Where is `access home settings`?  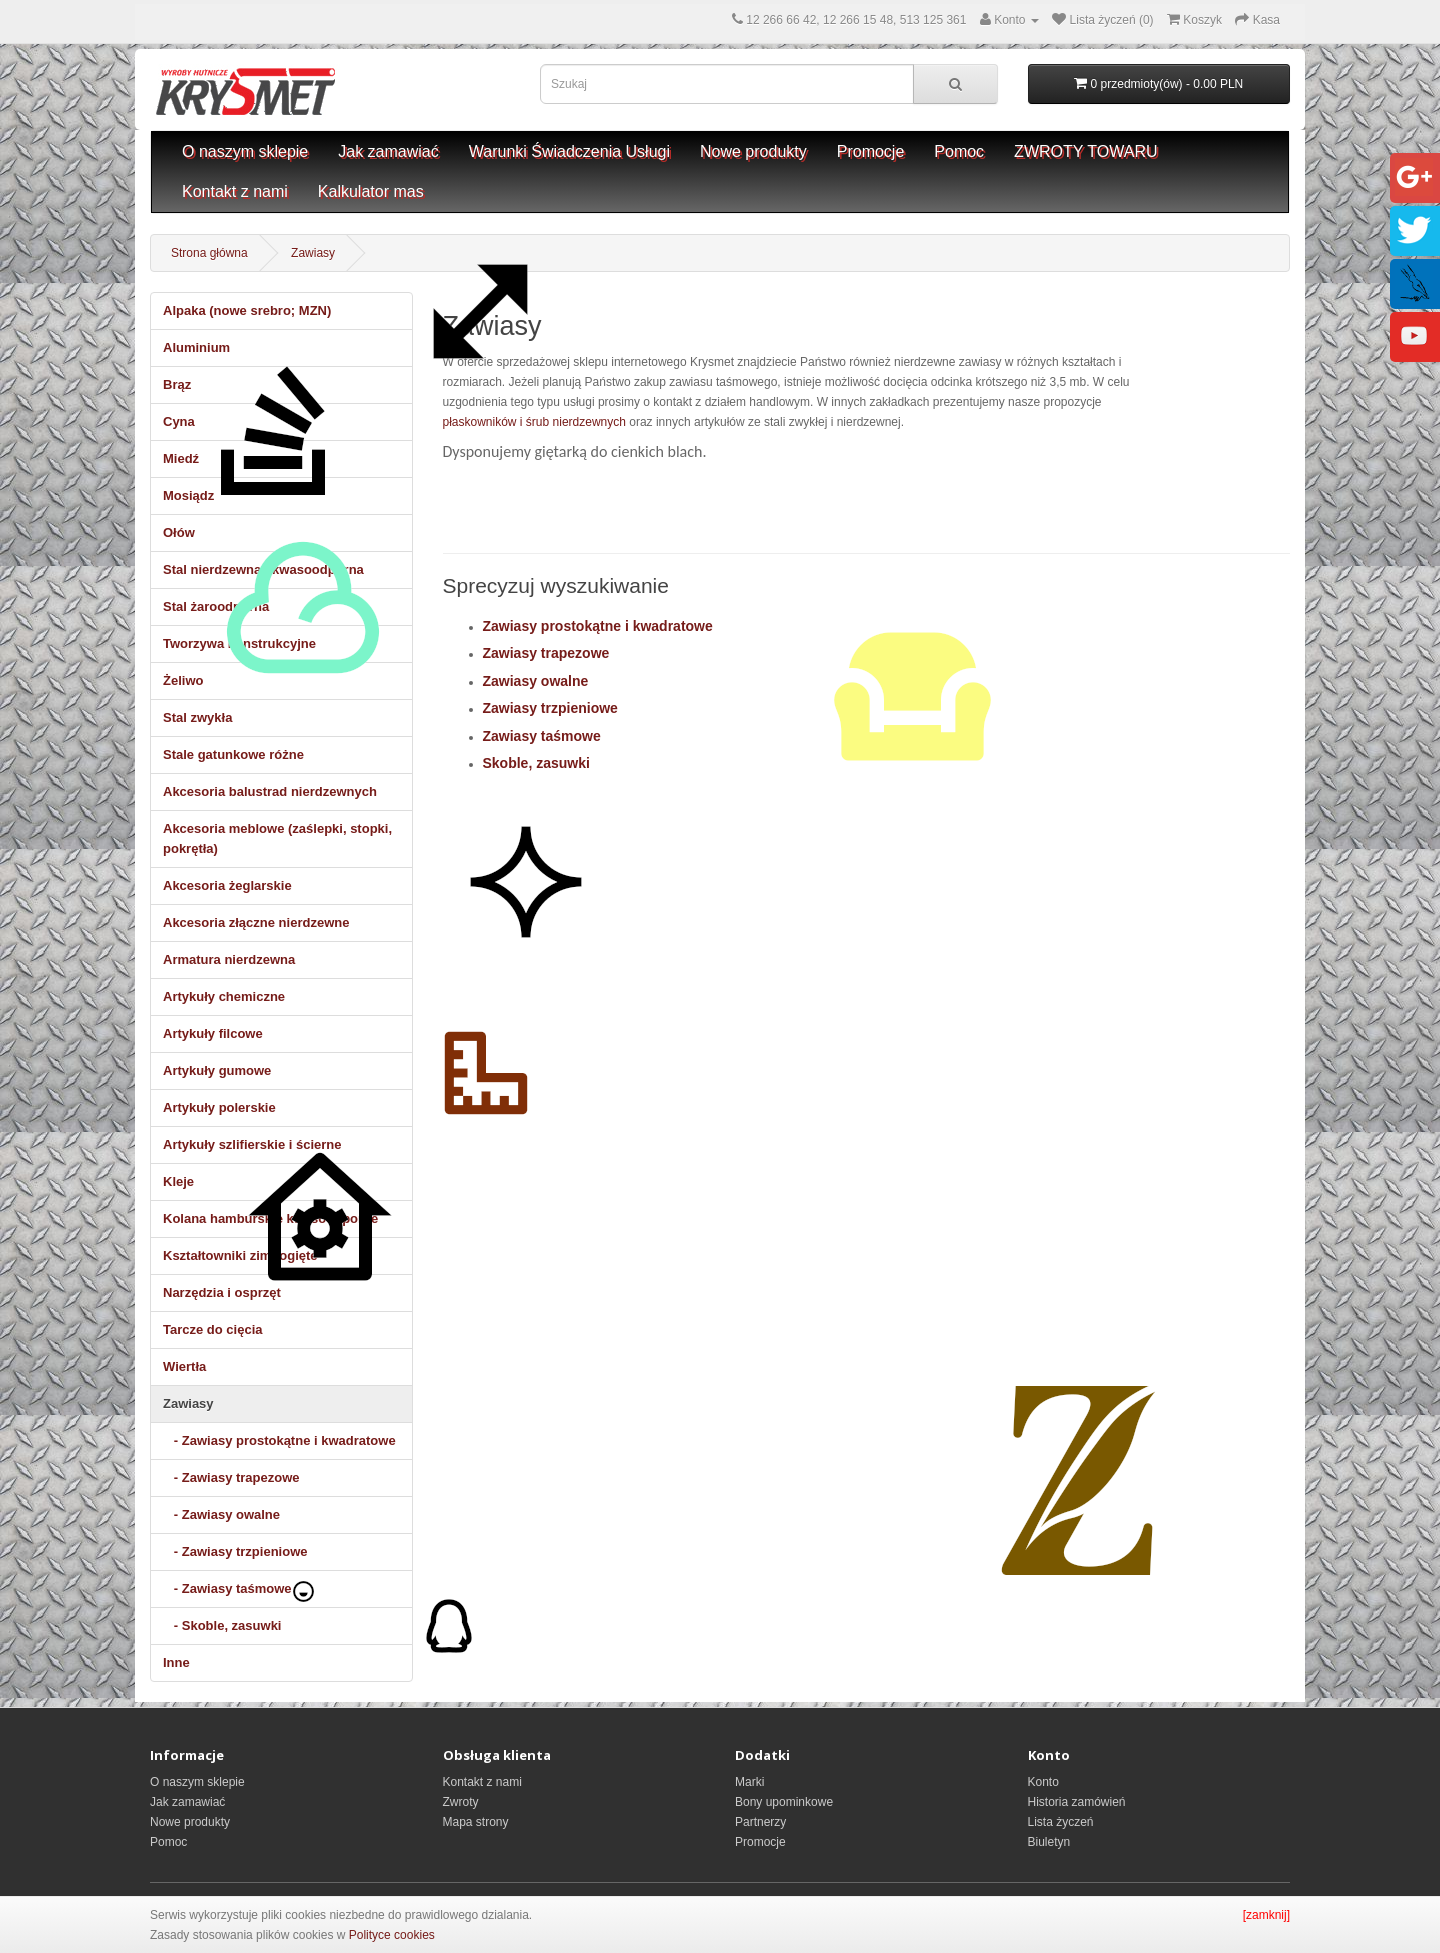 access home settings is located at coordinates (320, 1222).